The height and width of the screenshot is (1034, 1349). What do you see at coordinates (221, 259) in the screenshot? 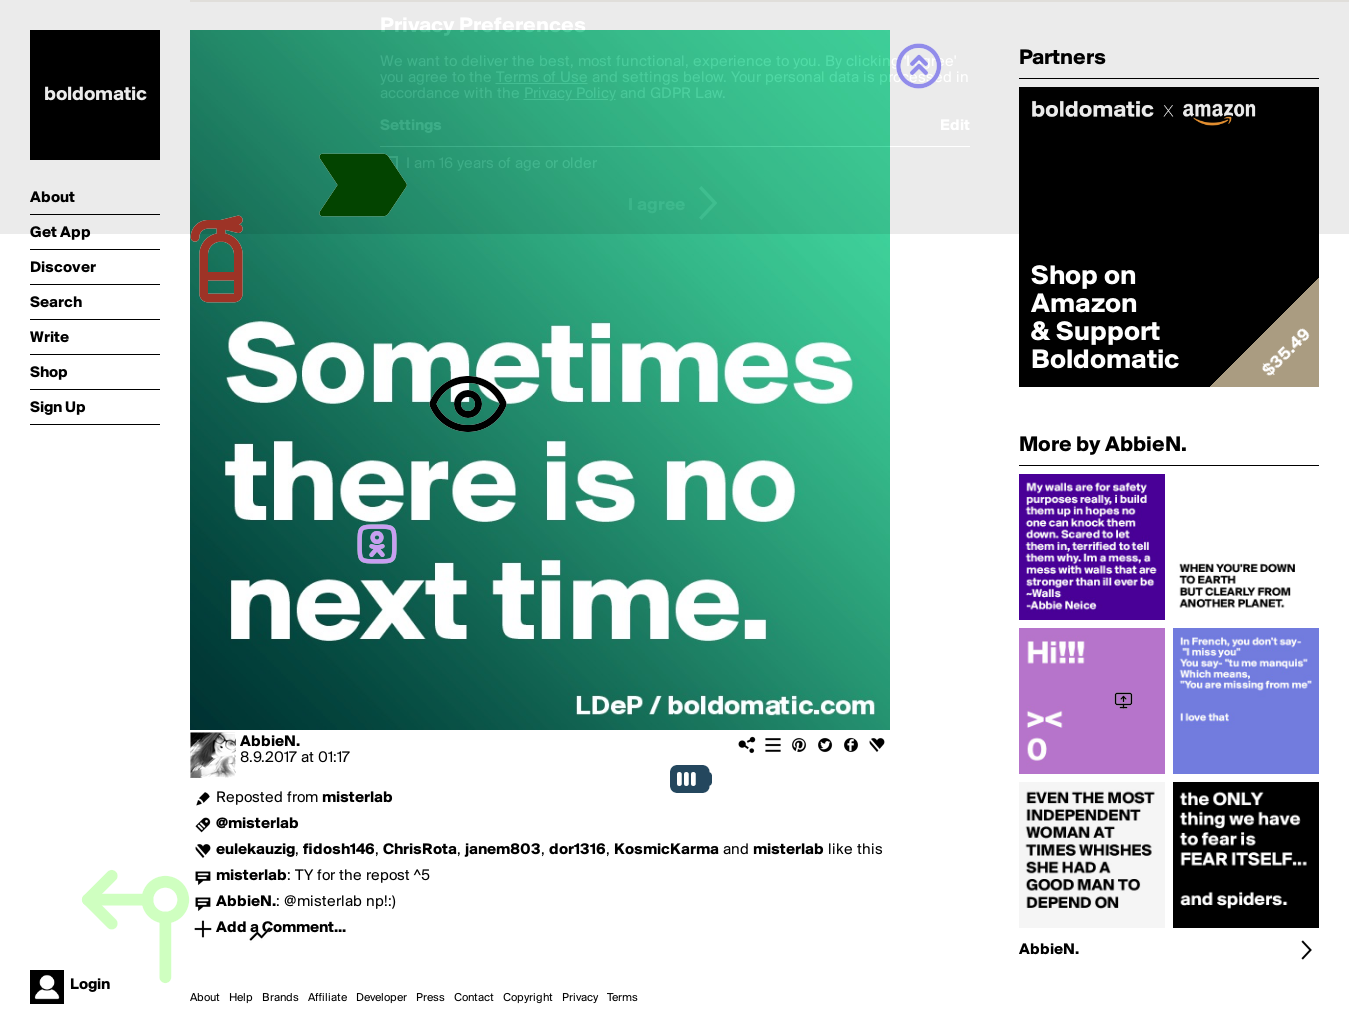
I see `access fire safety information` at bounding box center [221, 259].